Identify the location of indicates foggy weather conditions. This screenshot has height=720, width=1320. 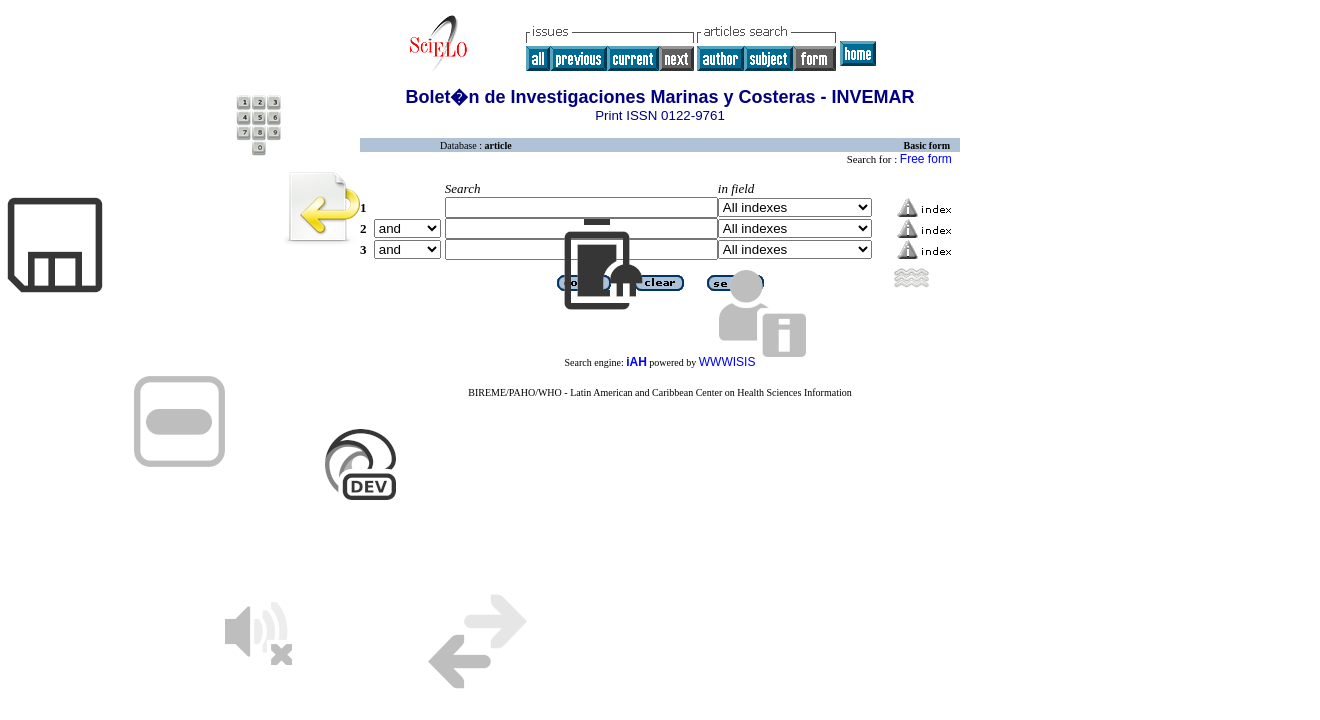
(912, 277).